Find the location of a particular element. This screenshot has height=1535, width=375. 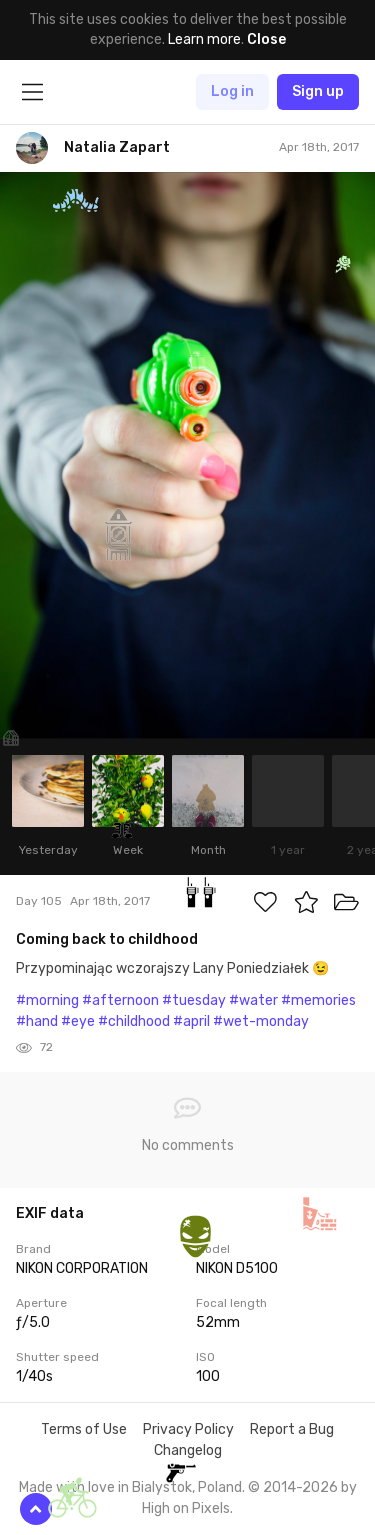

access weapons or firearms inventory is located at coordinates (181, 1473).